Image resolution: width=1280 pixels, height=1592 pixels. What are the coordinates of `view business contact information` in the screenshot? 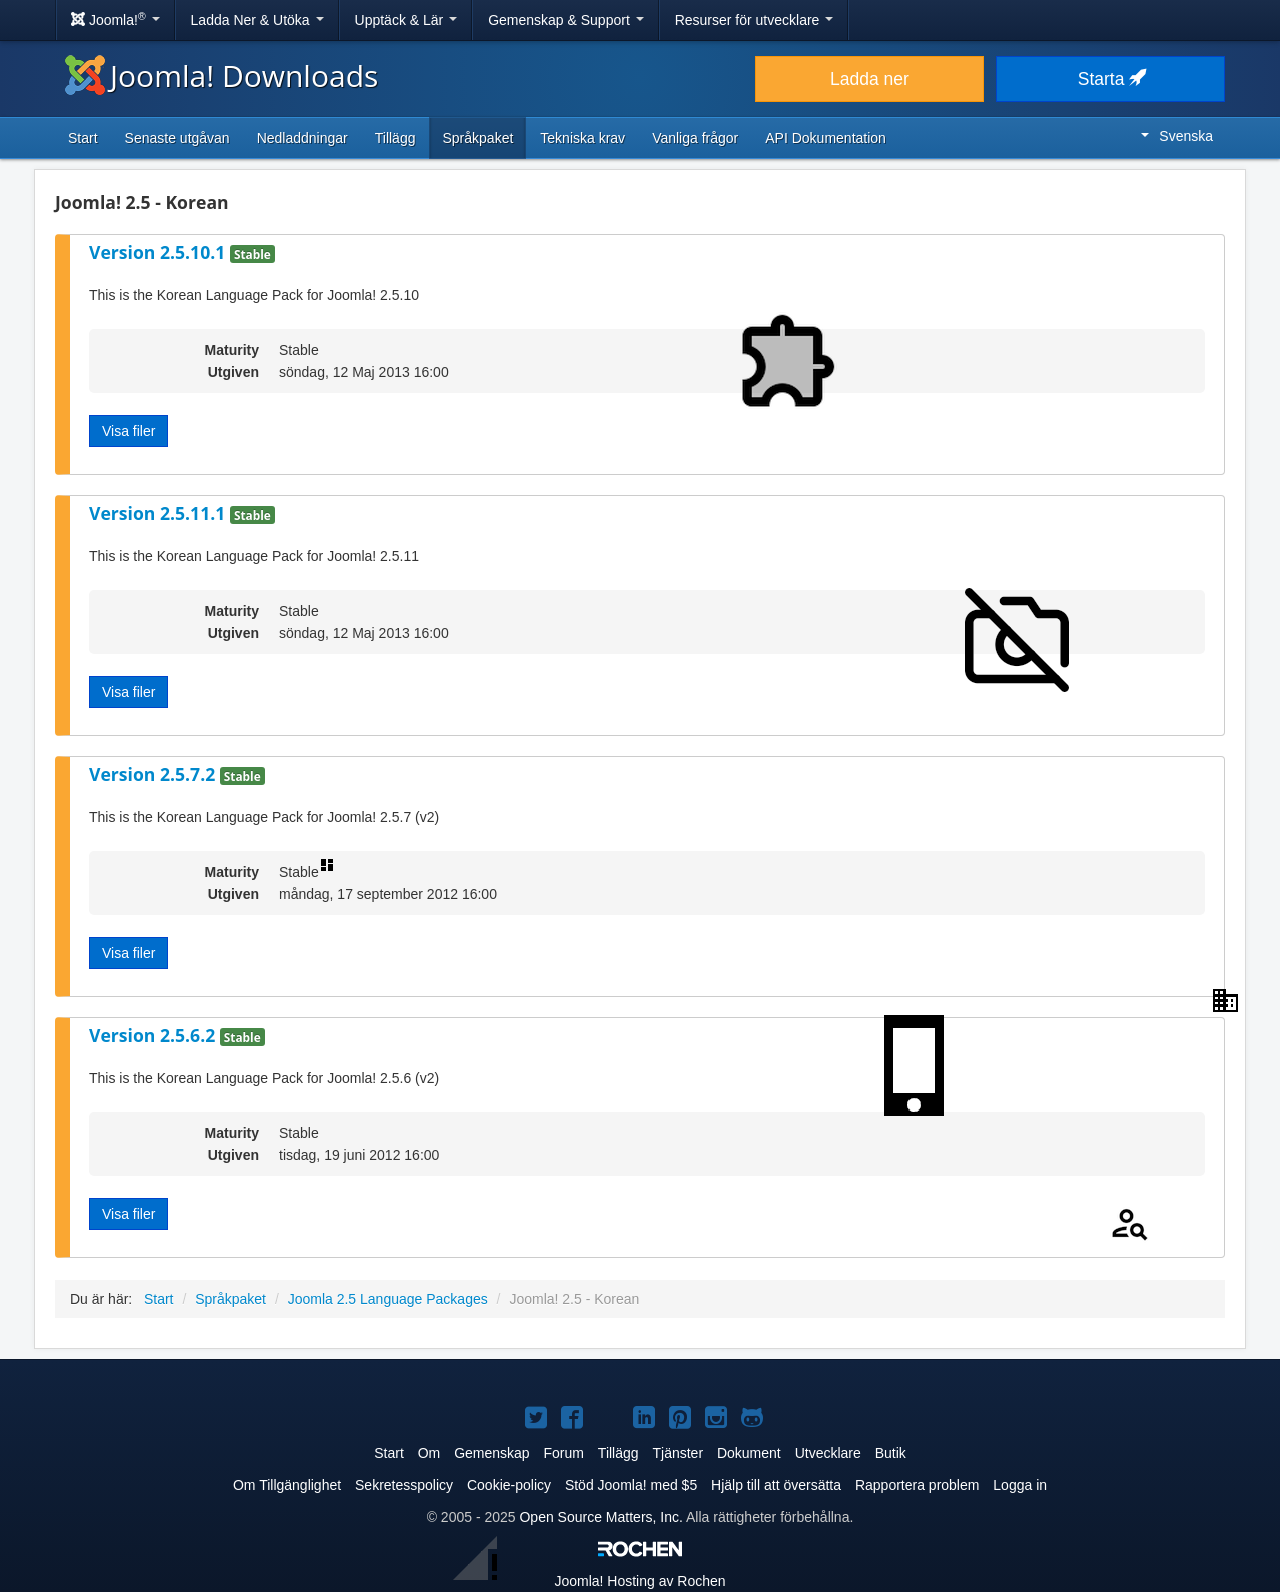 It's located at (1225, 1000).